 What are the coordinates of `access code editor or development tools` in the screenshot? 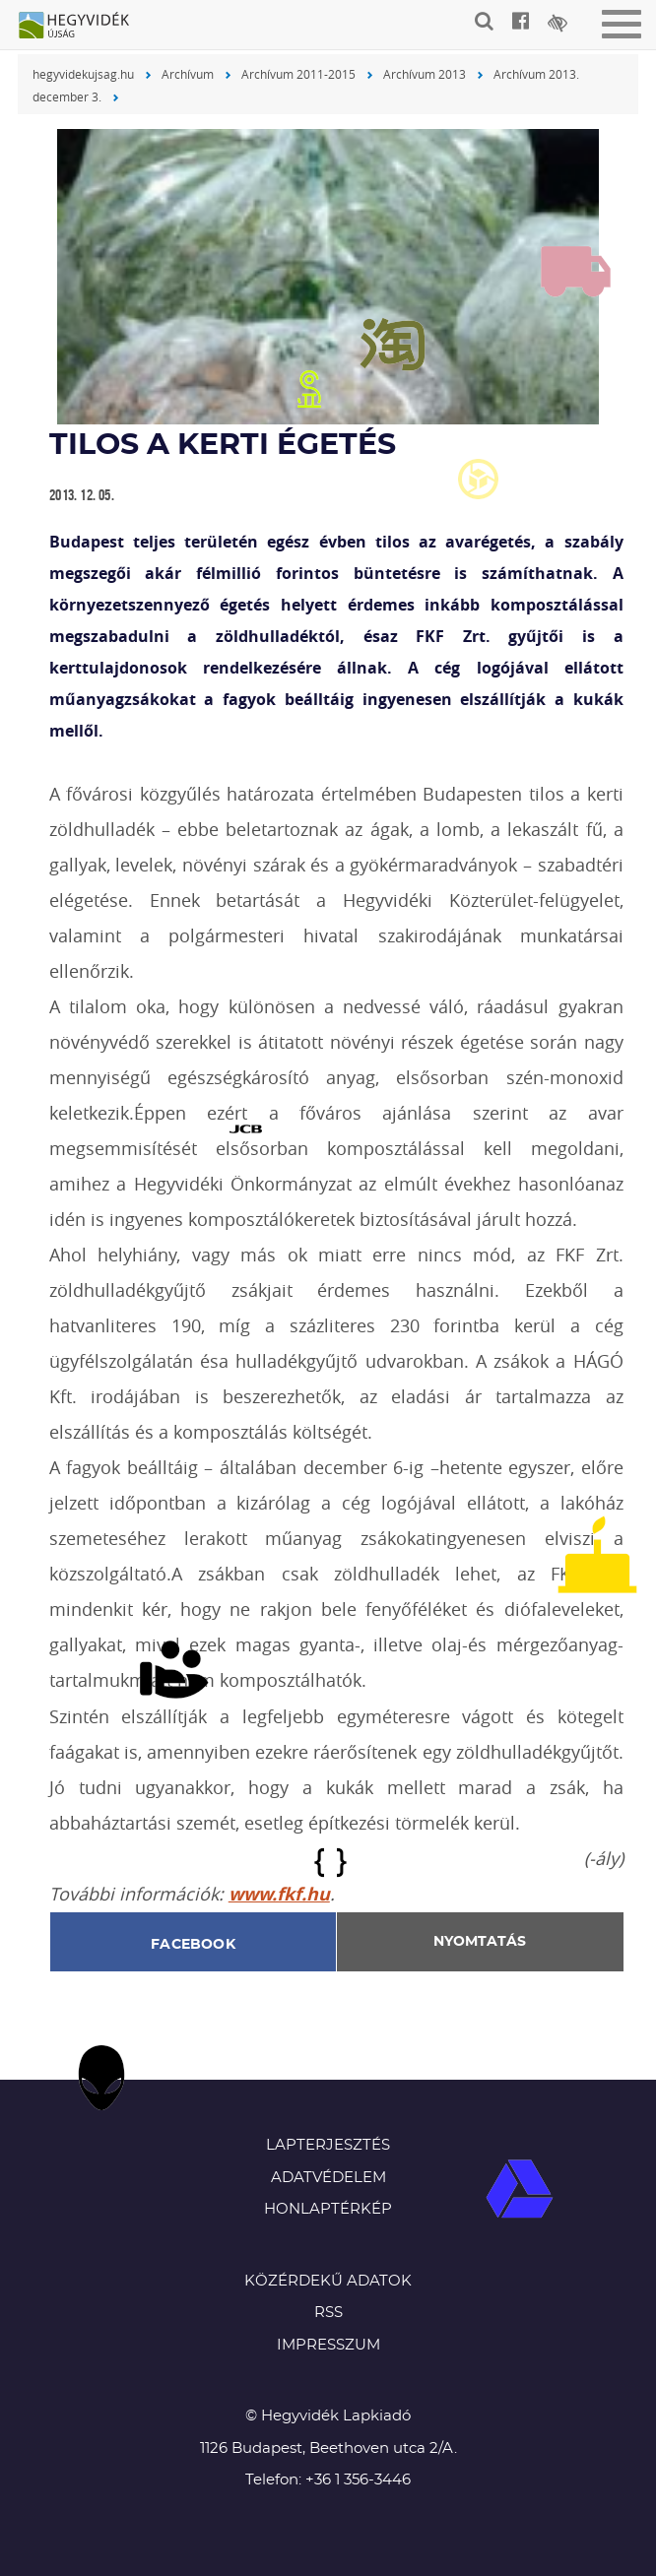 It's located at (330, 1862).